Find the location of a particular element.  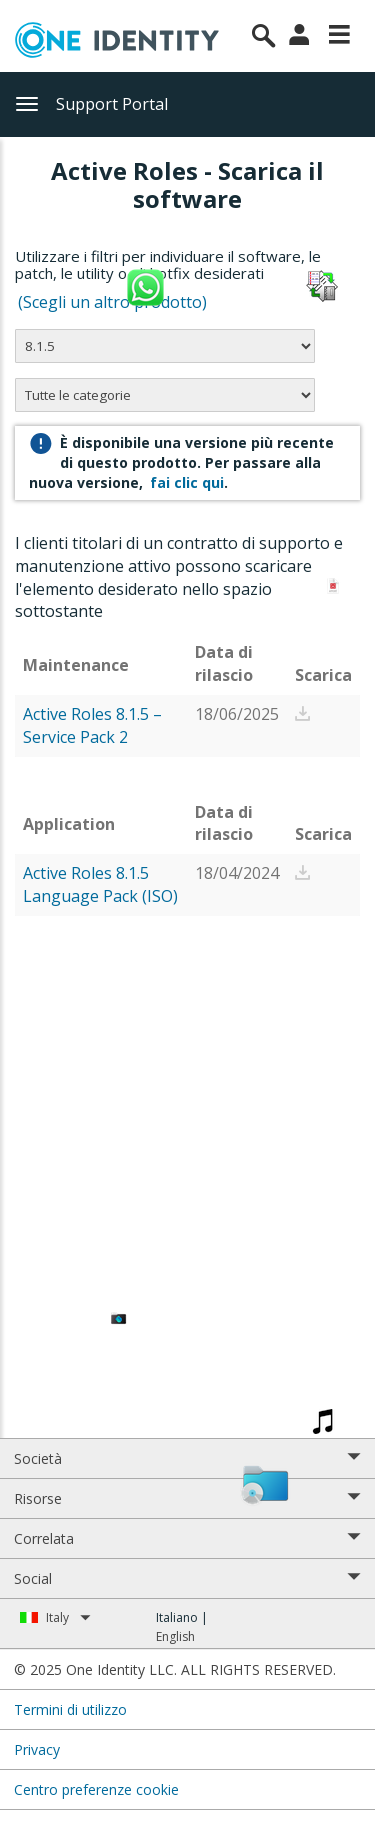

folder containing program installation files is located at coordinates (265, 1484).